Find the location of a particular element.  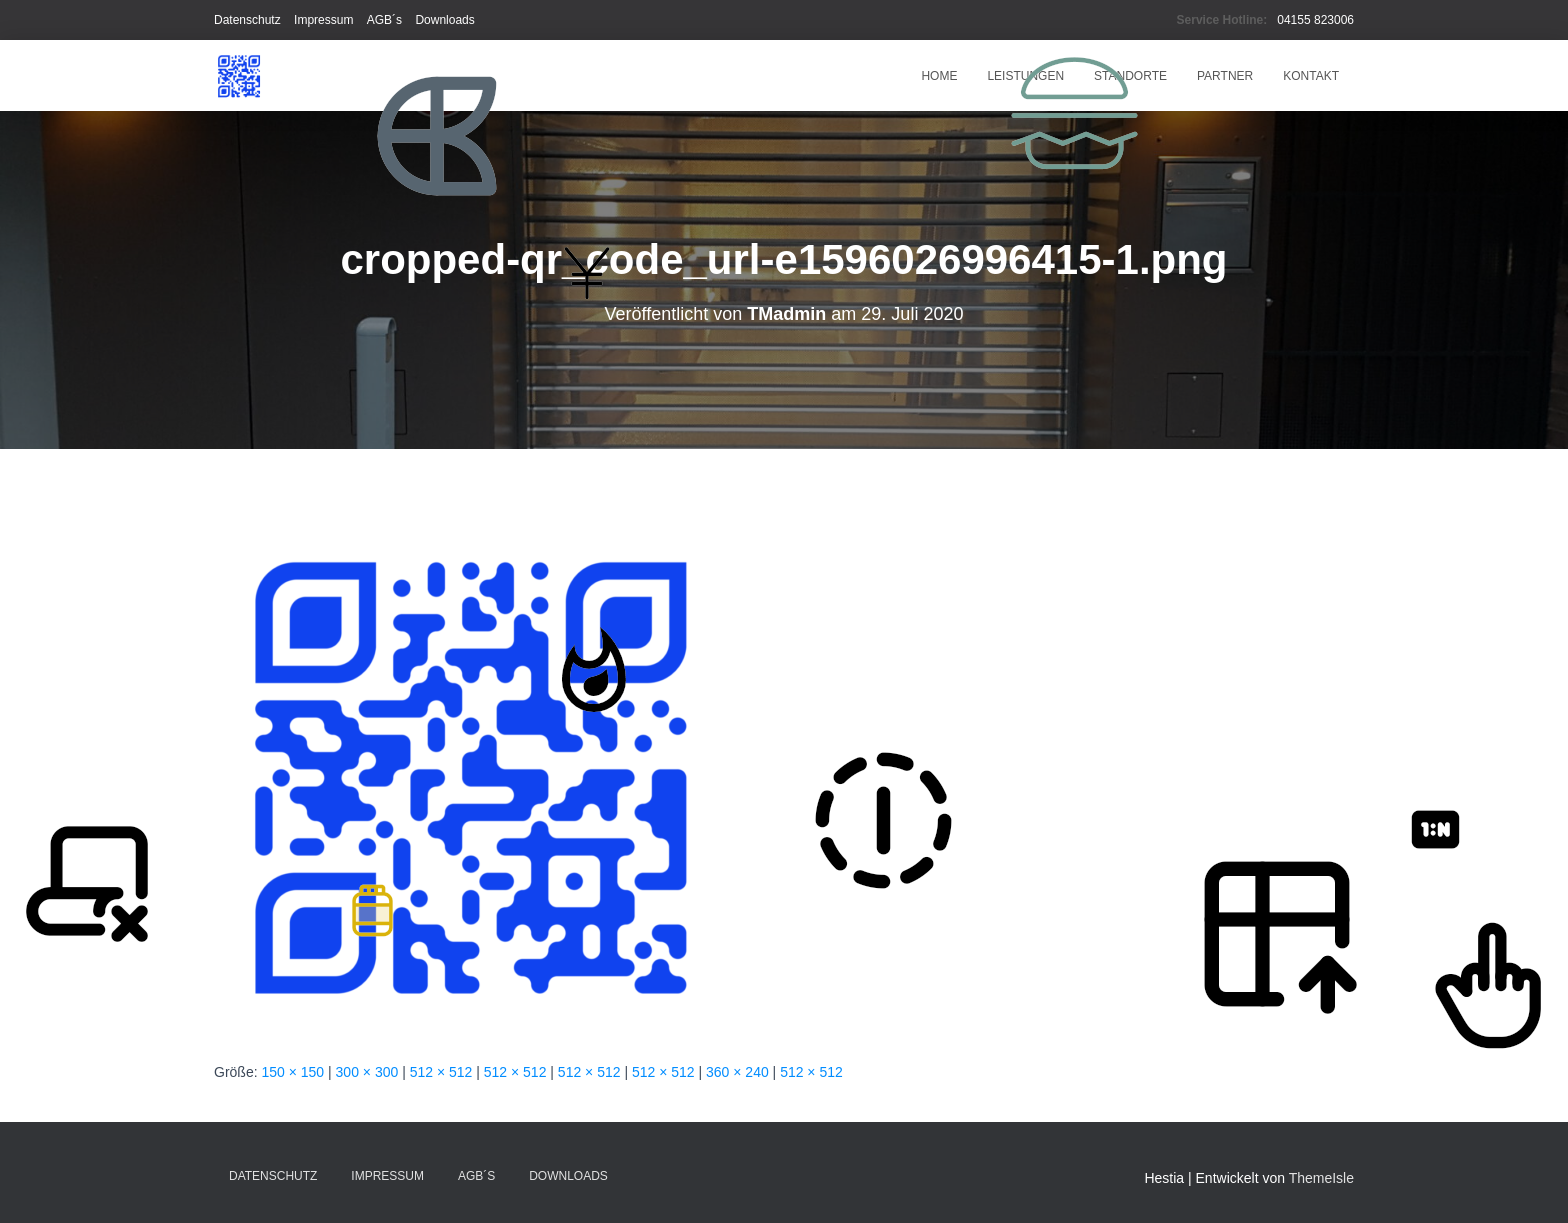

view prices in japanese yen is located at coordinates (587, 272).